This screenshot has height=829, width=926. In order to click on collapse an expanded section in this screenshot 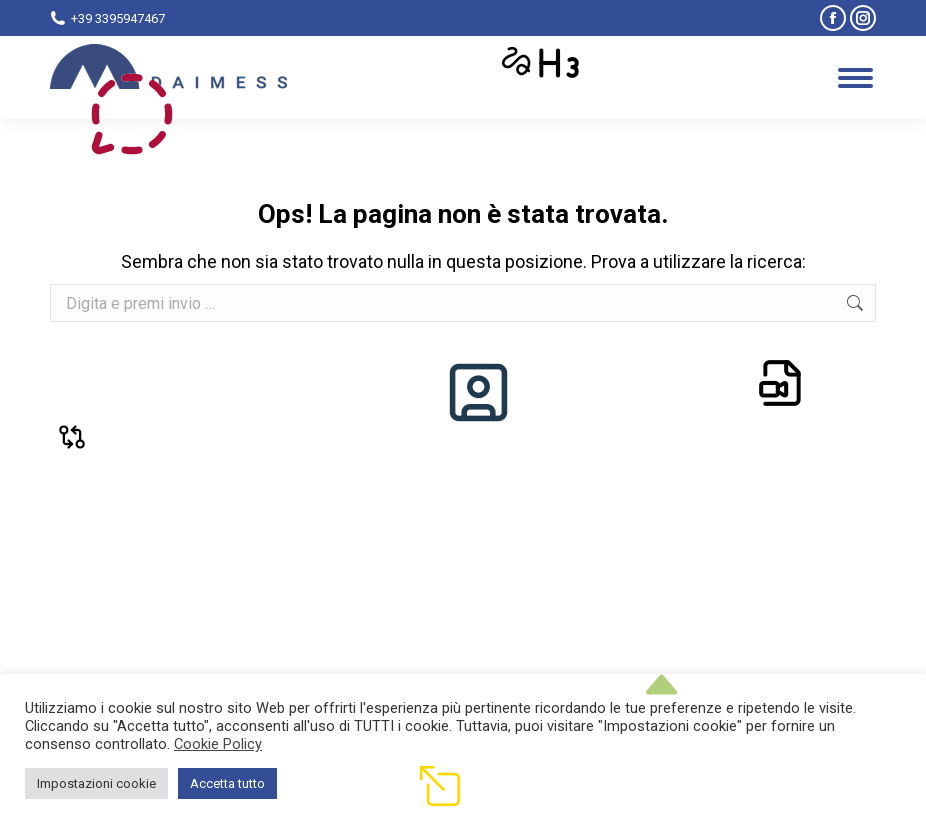, I will do `click(661, 684)`.